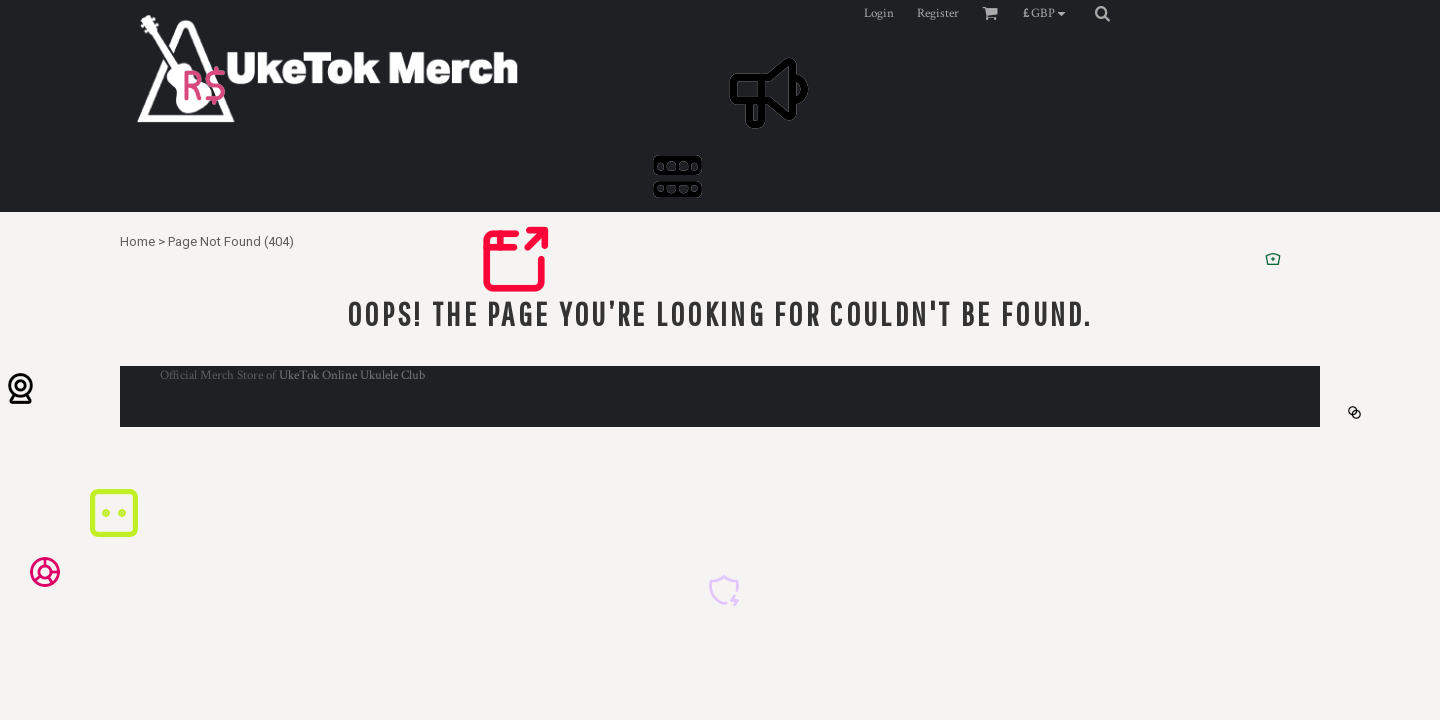 The image size is (1440, 720). Describe the element at coordinates (724, 590) in the screenshot. I see `enable power-saving security mode` at that location.